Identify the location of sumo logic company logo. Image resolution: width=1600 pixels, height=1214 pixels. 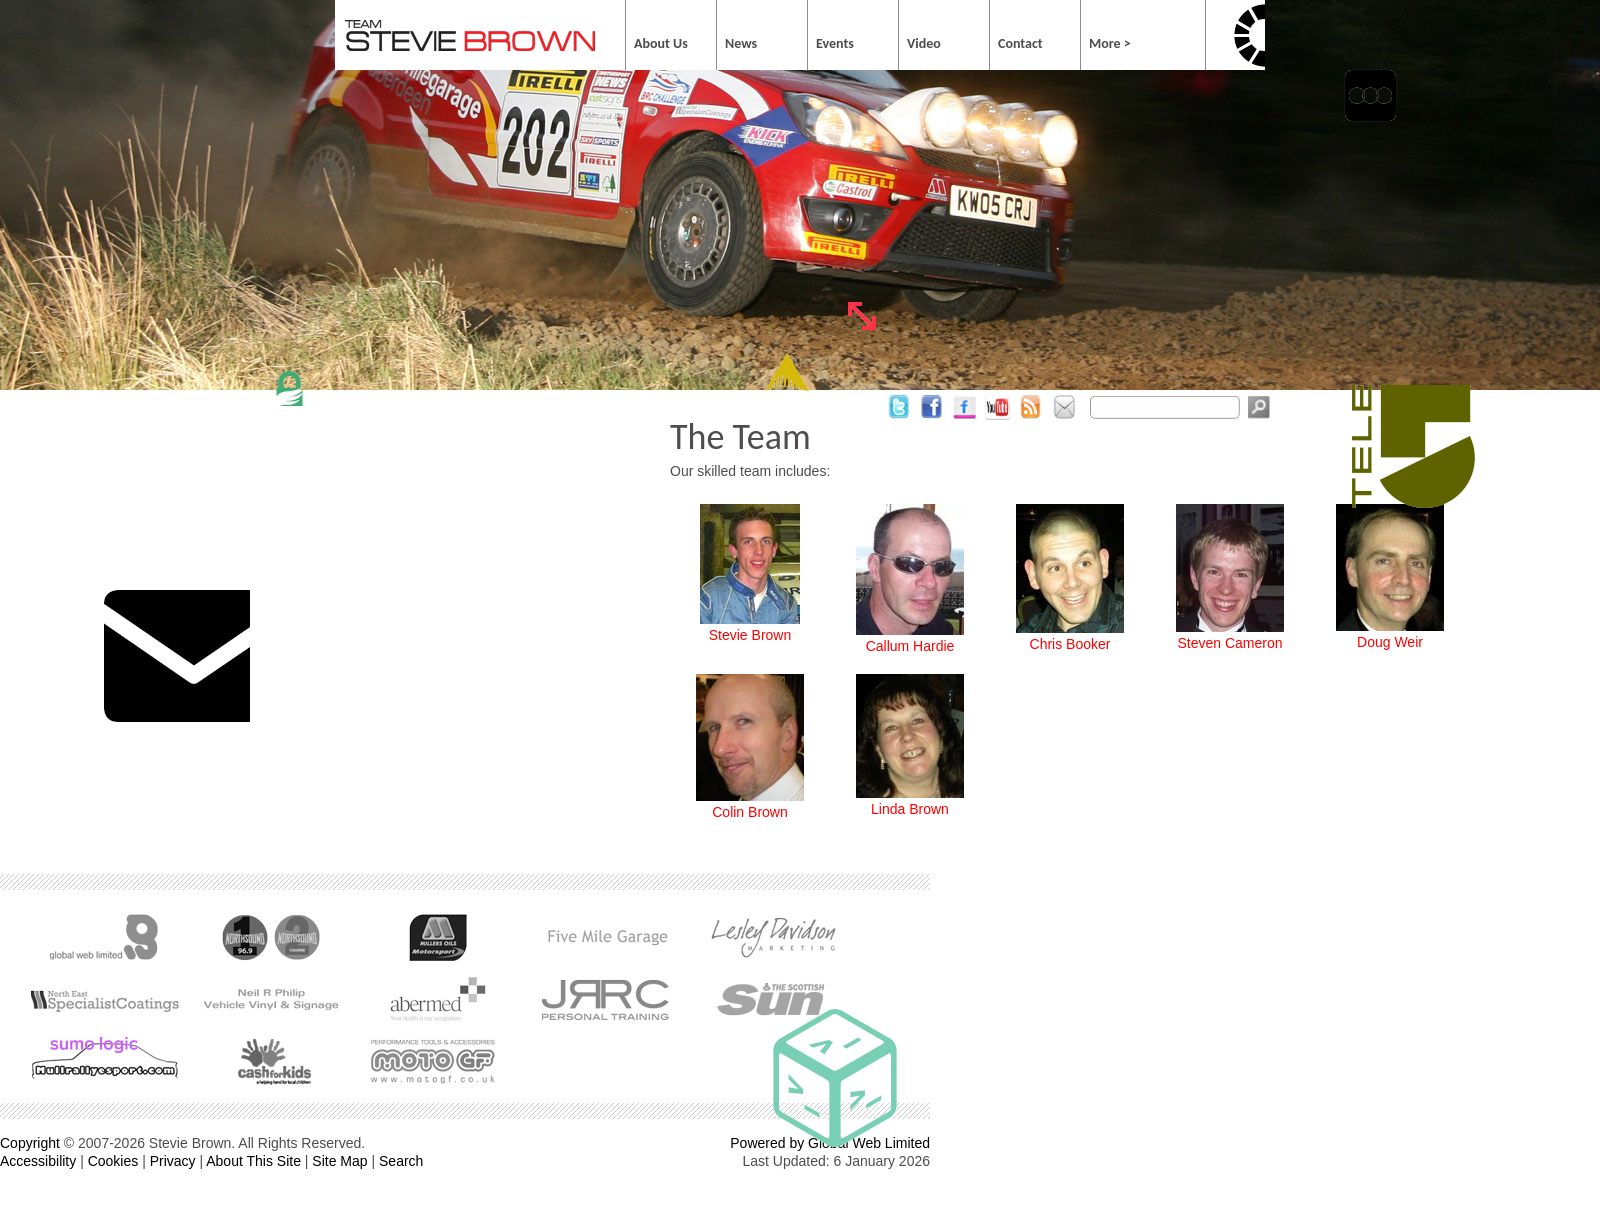
(94, 1045).